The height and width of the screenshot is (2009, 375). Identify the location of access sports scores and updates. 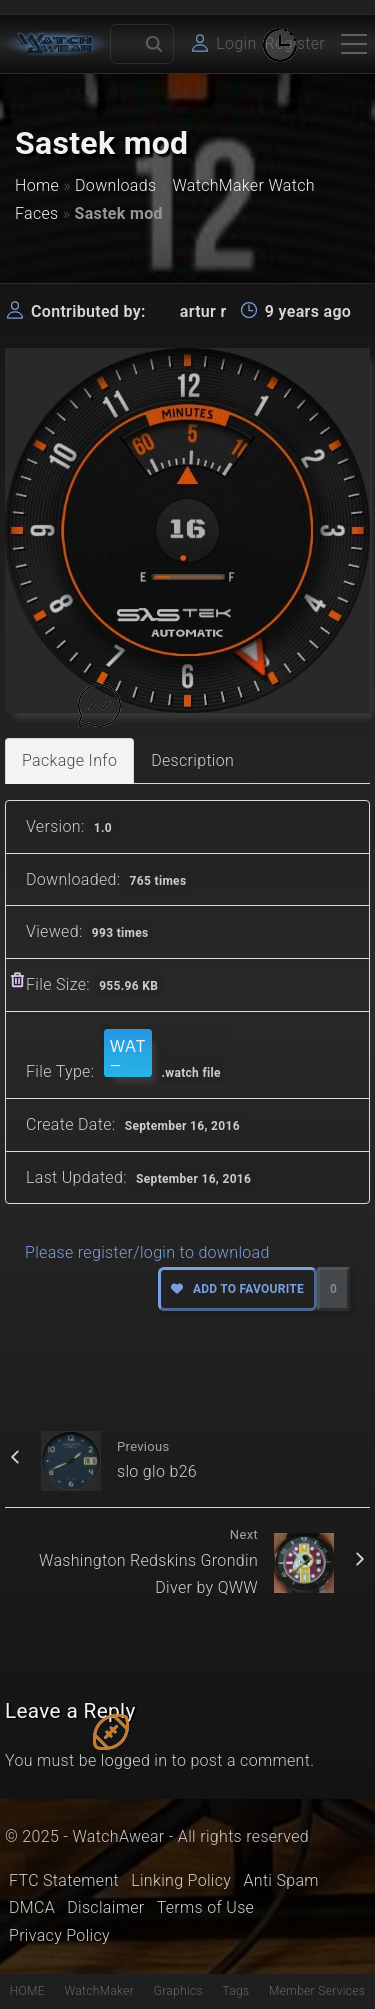
(111, 1732).